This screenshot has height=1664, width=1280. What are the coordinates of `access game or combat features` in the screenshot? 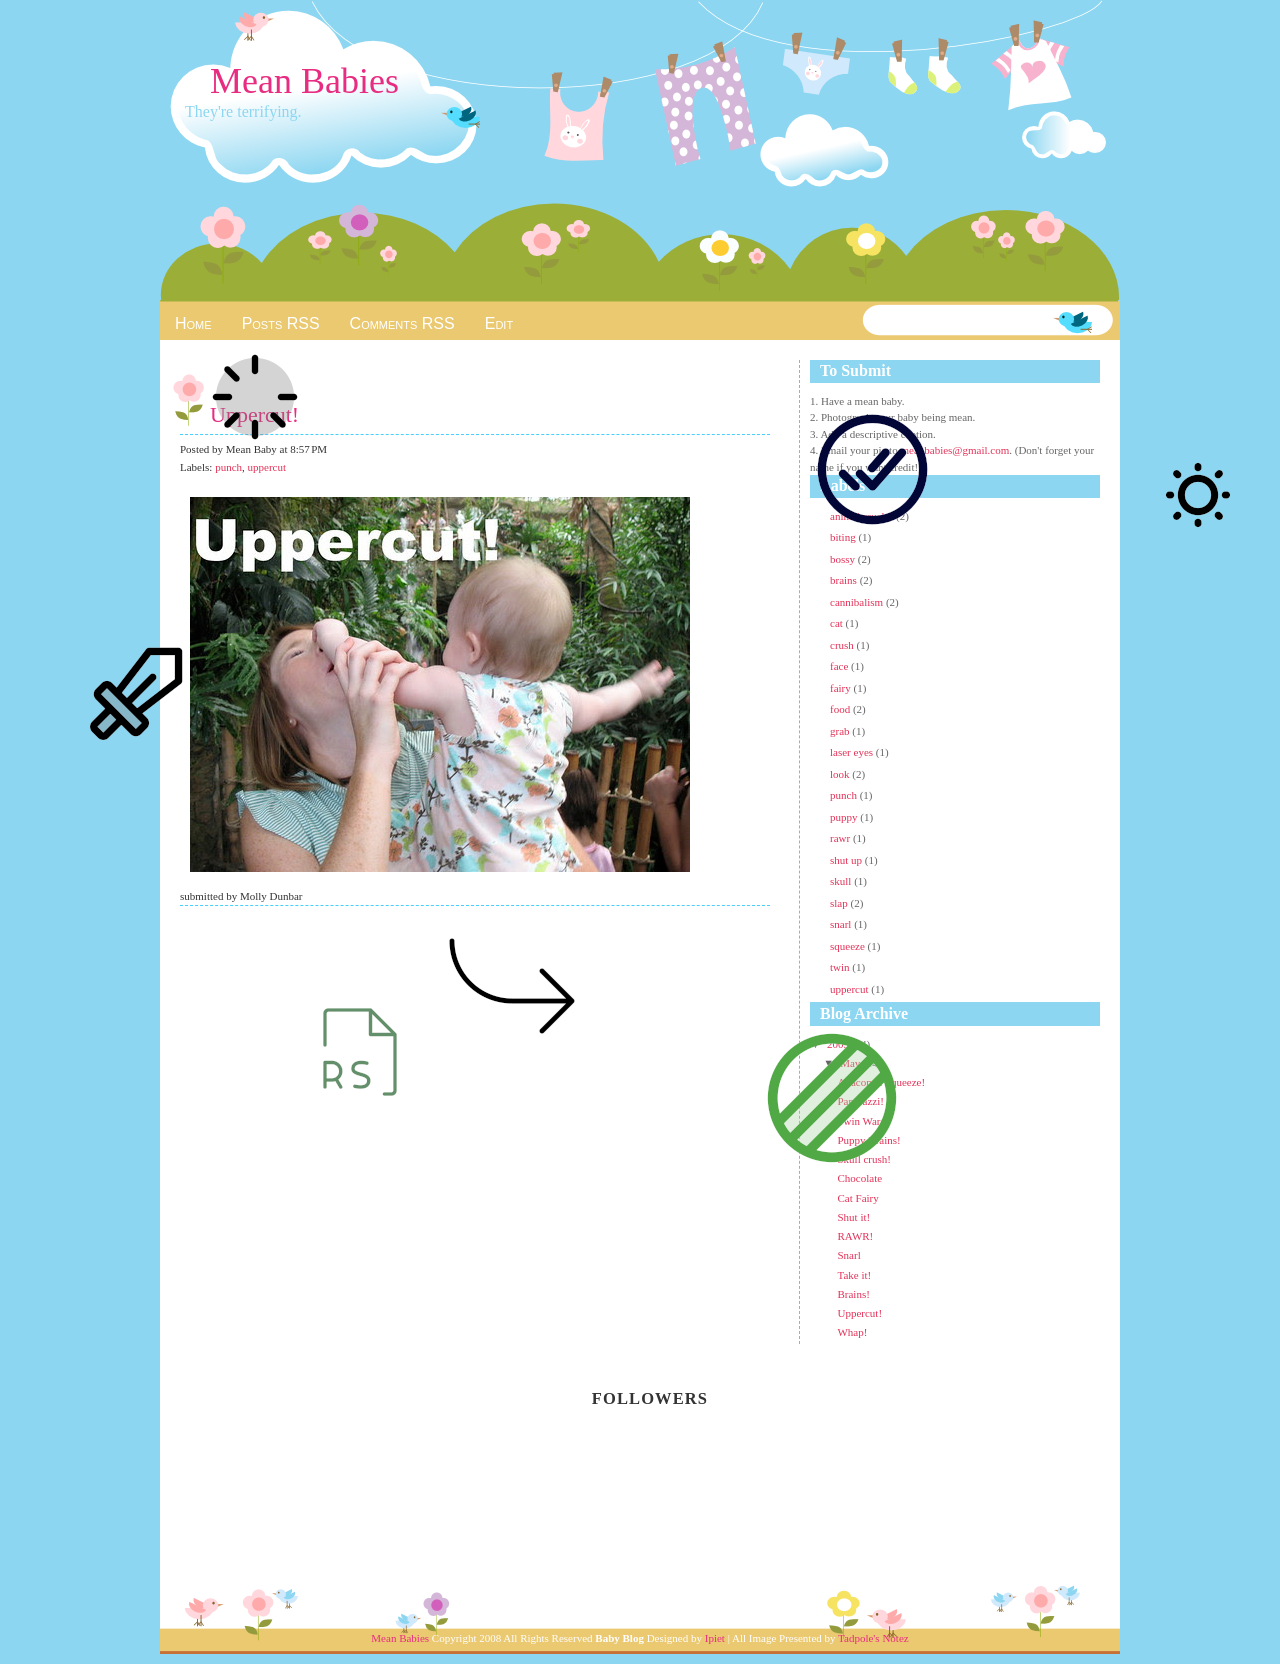 It's located at (138, 692).